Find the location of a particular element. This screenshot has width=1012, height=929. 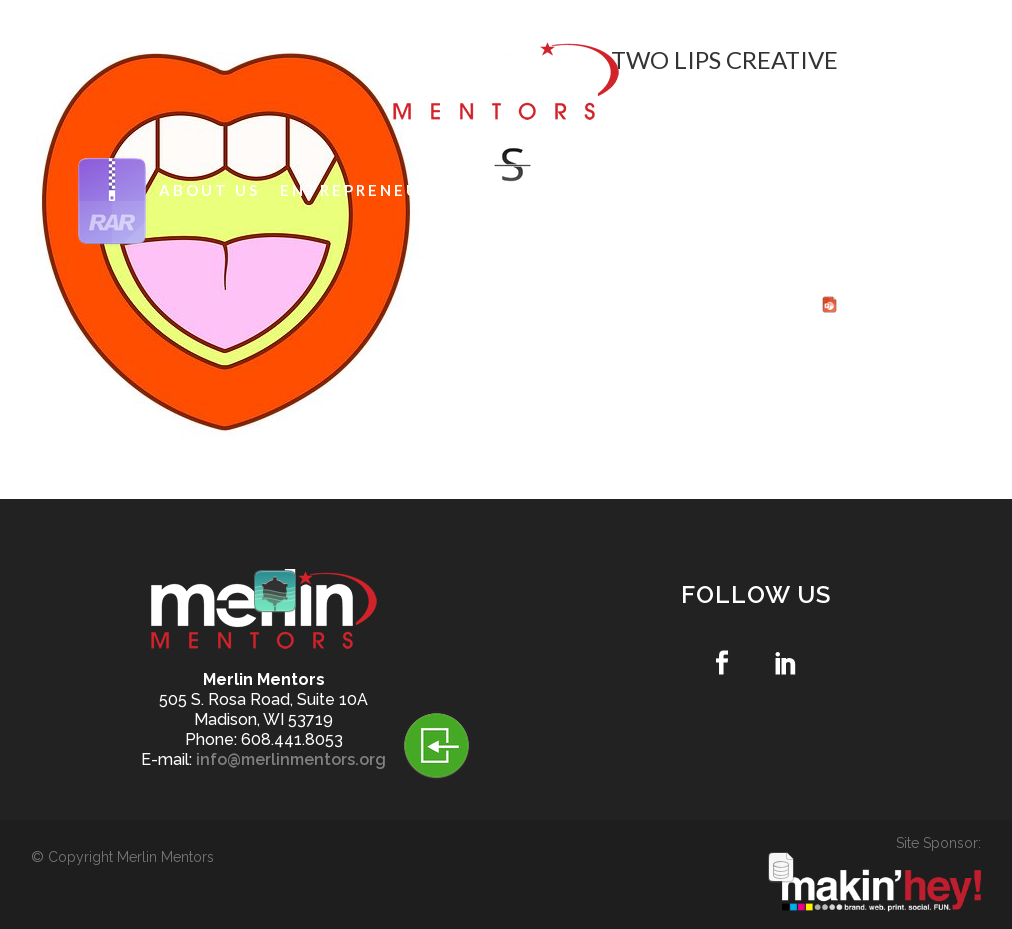

open an sql database file is located at coordinates (781, 867).